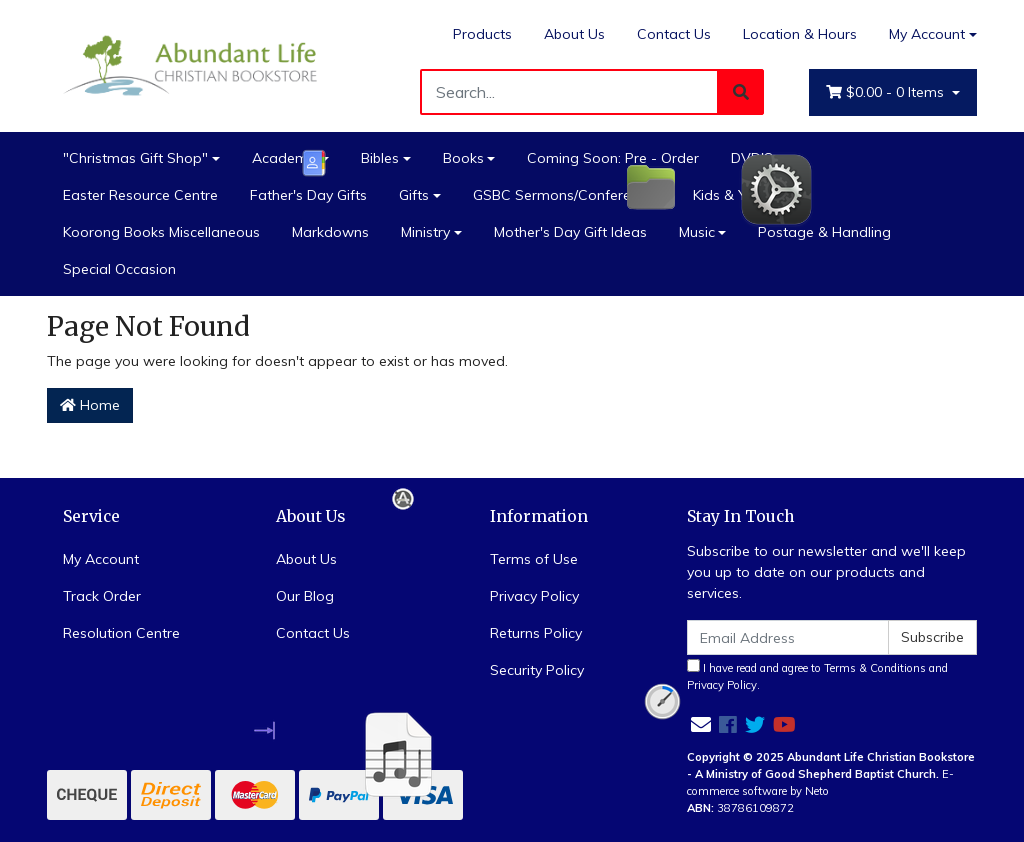 This screenshot has width=1024, height=842. What do you see at coordinates (264, 730) in the screenshot?
I see `skip to the last item in a list or sequence` at bounding box center [264, 730].